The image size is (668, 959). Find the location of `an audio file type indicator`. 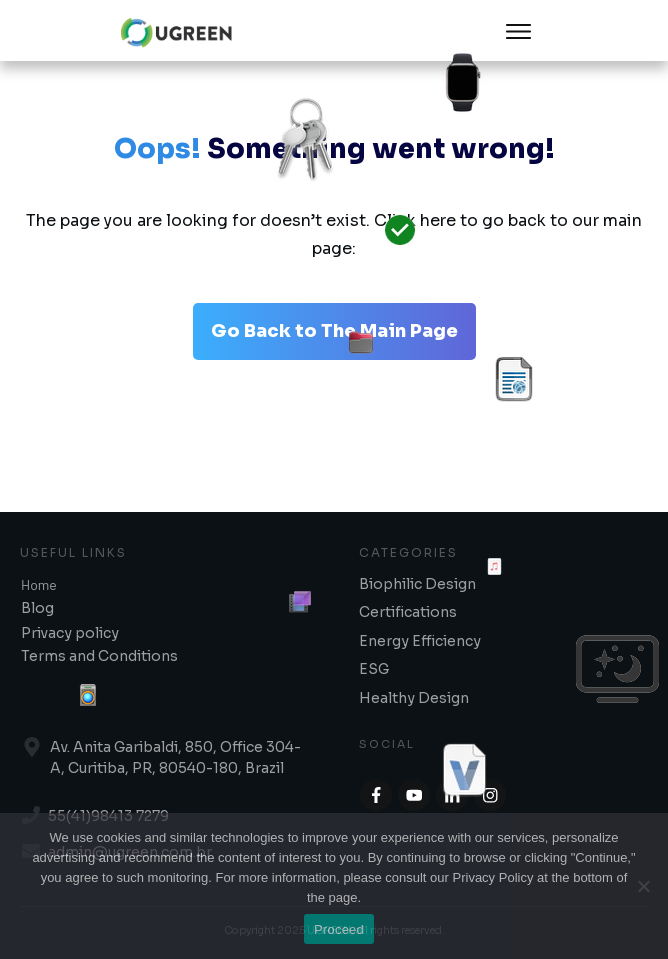

an audio file type indicator is located at coordinates (494, 566).